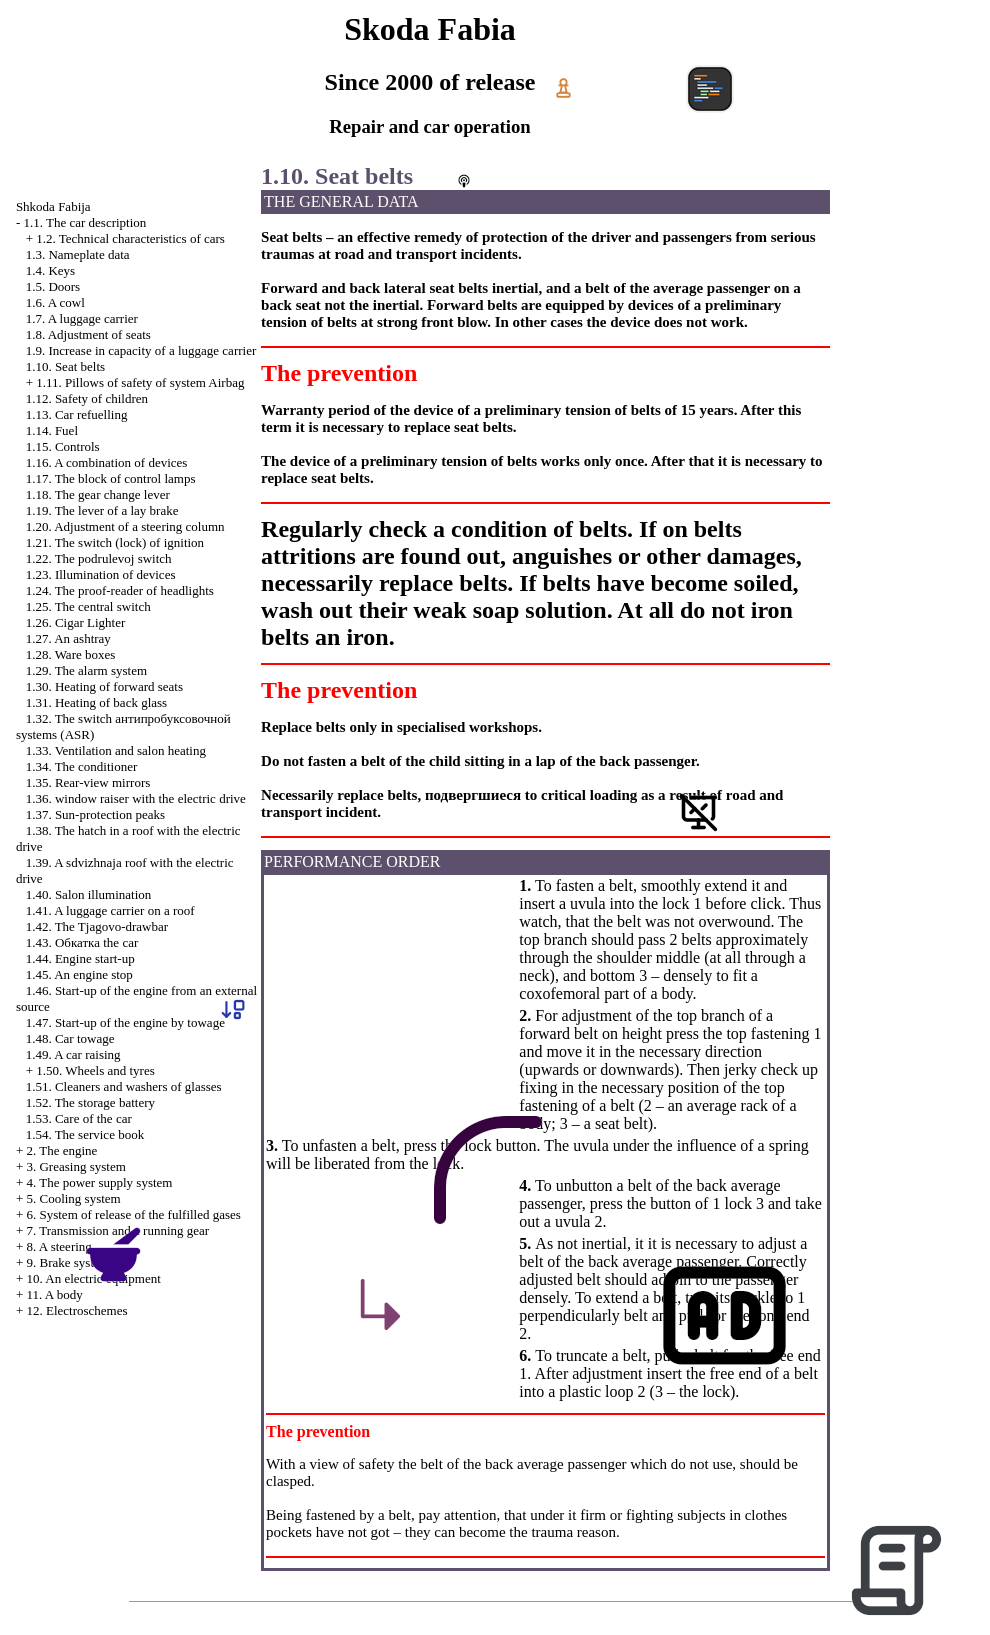  What do you see at coordinates (896, 1570) in the screenshot?
I see `view license or terms of service` at bounding box center [896, 1570].